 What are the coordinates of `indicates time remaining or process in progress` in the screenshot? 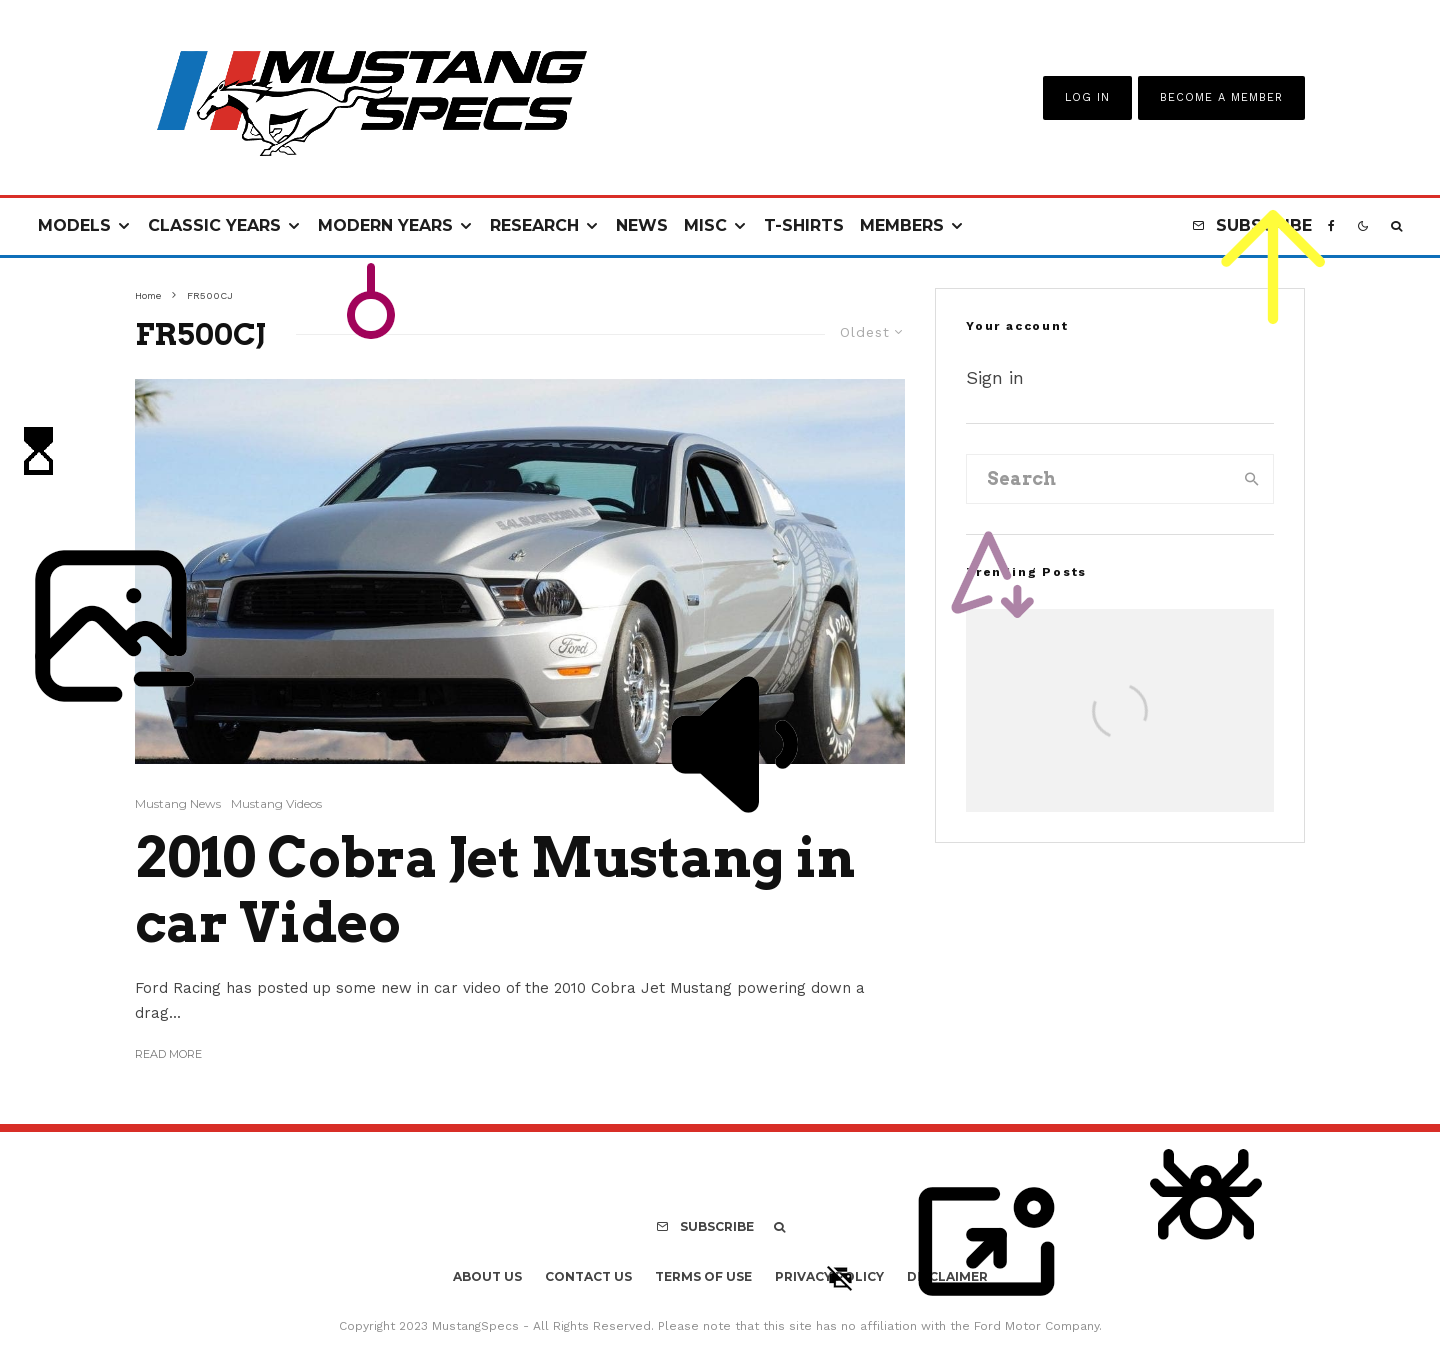 It's located at (39, 451).